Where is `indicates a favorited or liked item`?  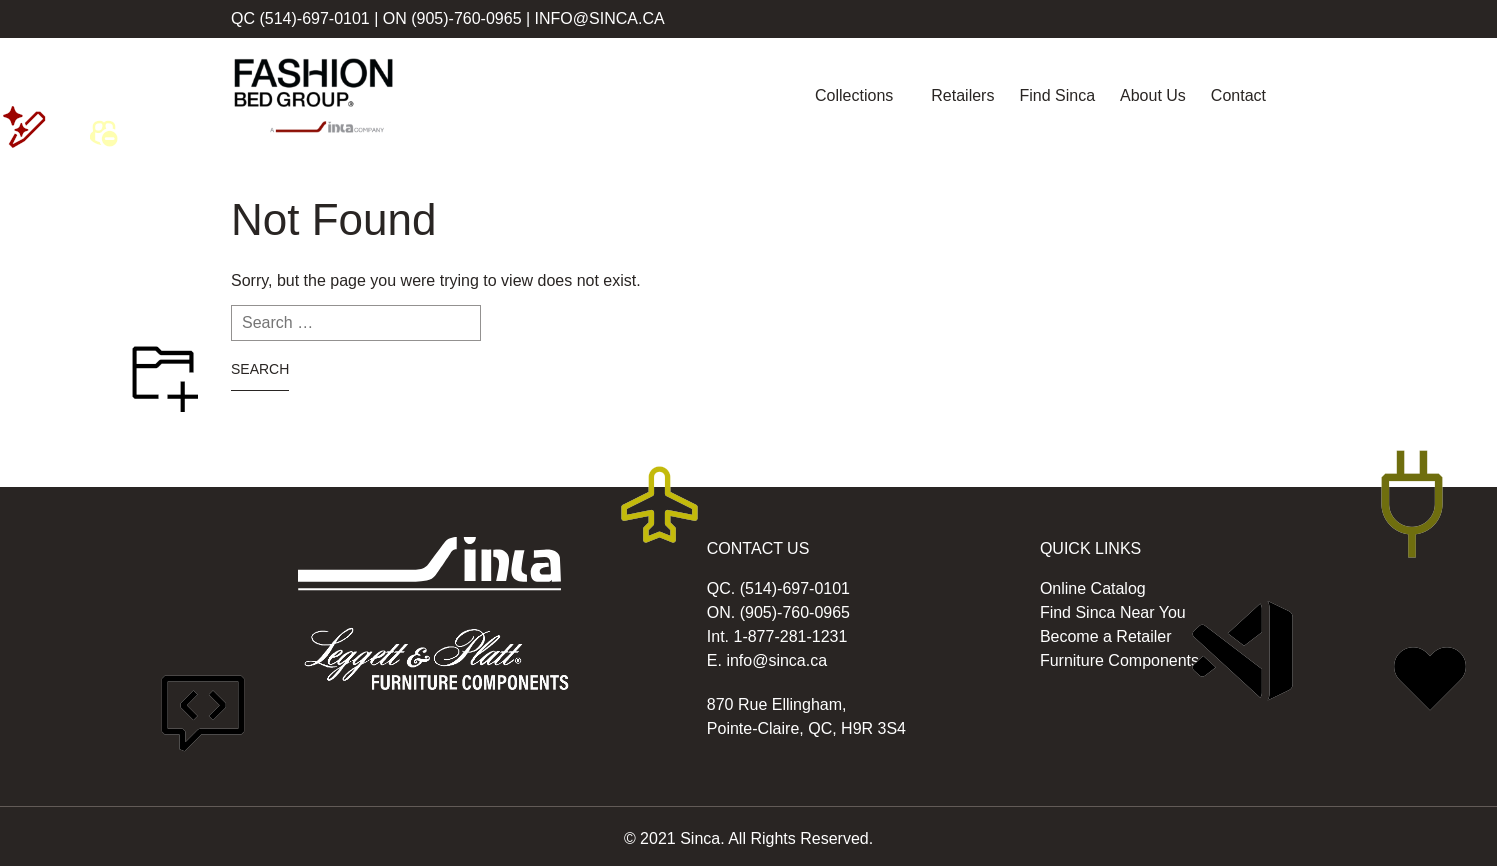 indicates a favorited or liked item is located at coordinates (1430, 678).